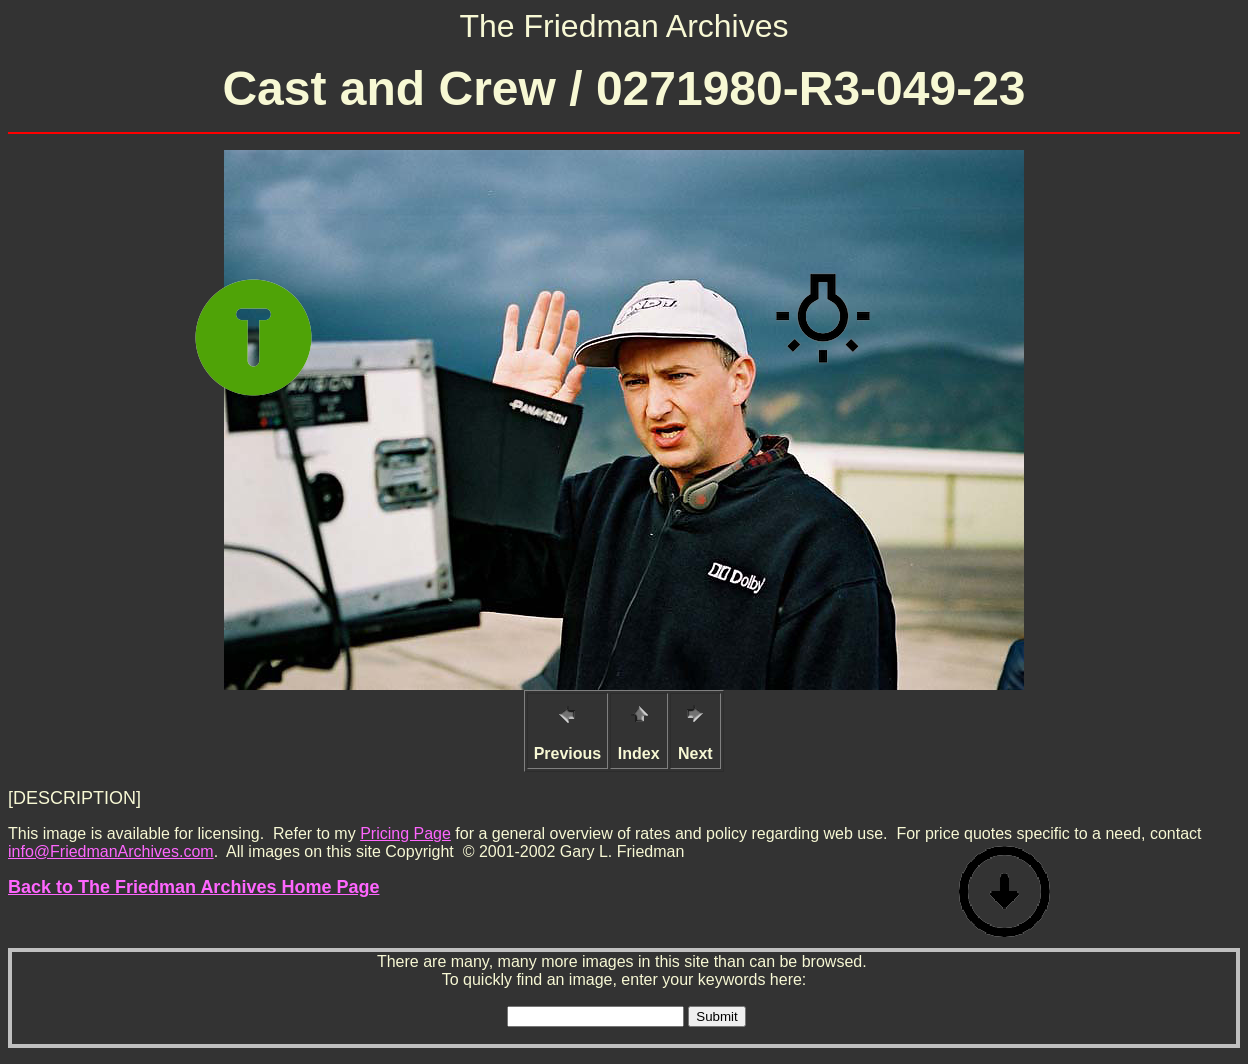 Image resolution: width=1248 pixels, height=1064 pixels. I want to click on download file or content, so click(1004, 891).